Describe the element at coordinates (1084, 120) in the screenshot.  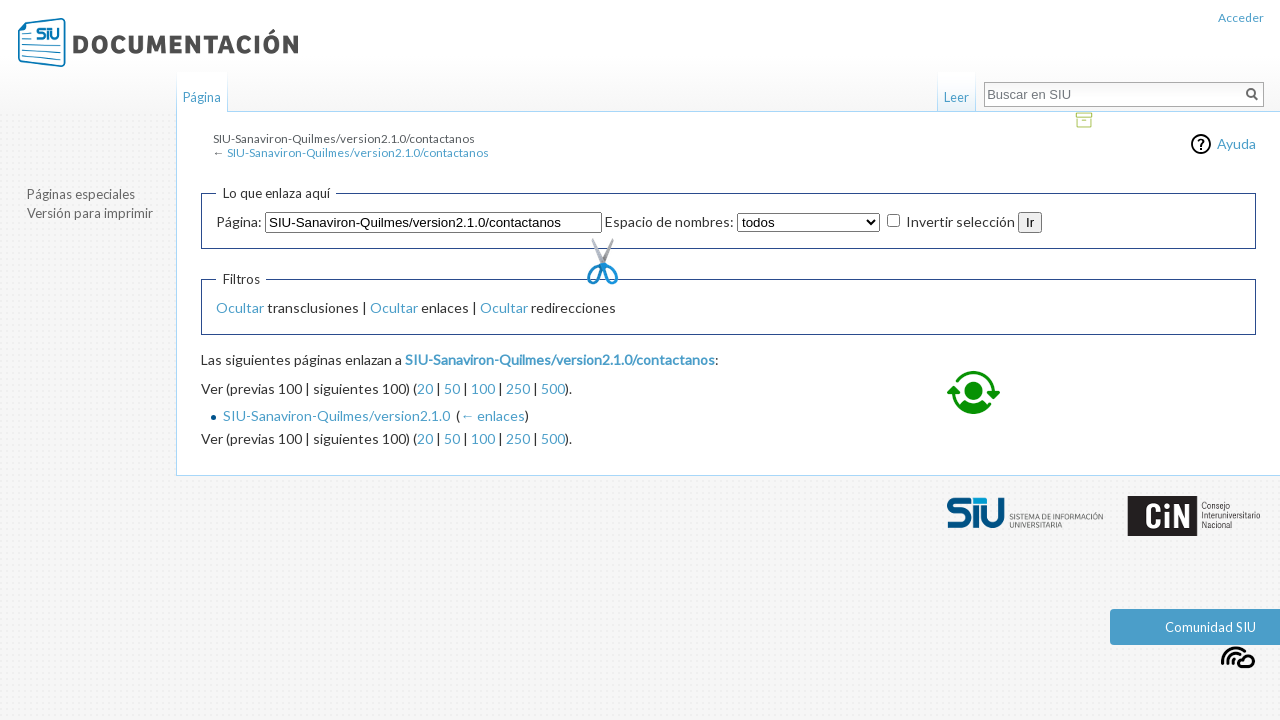
I see `archive this item` at that location.